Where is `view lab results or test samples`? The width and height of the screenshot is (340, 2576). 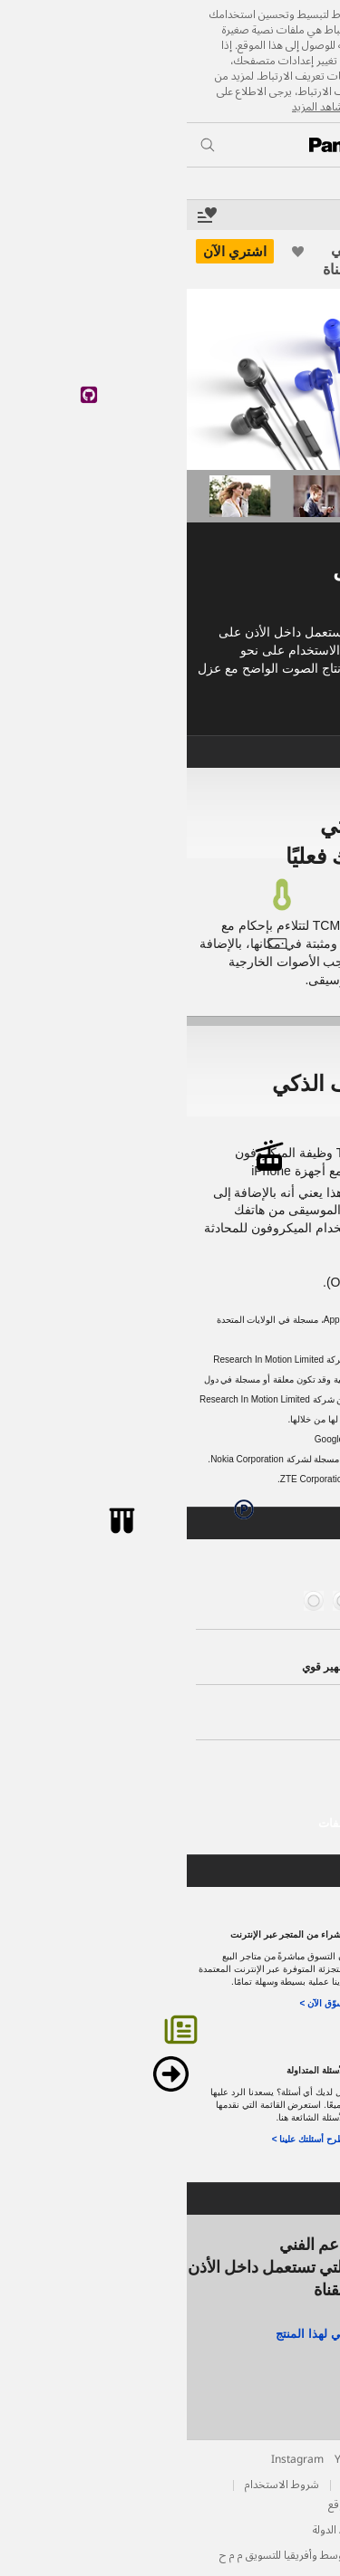 view lab results or test samples is located at coordinates (121, 1520).